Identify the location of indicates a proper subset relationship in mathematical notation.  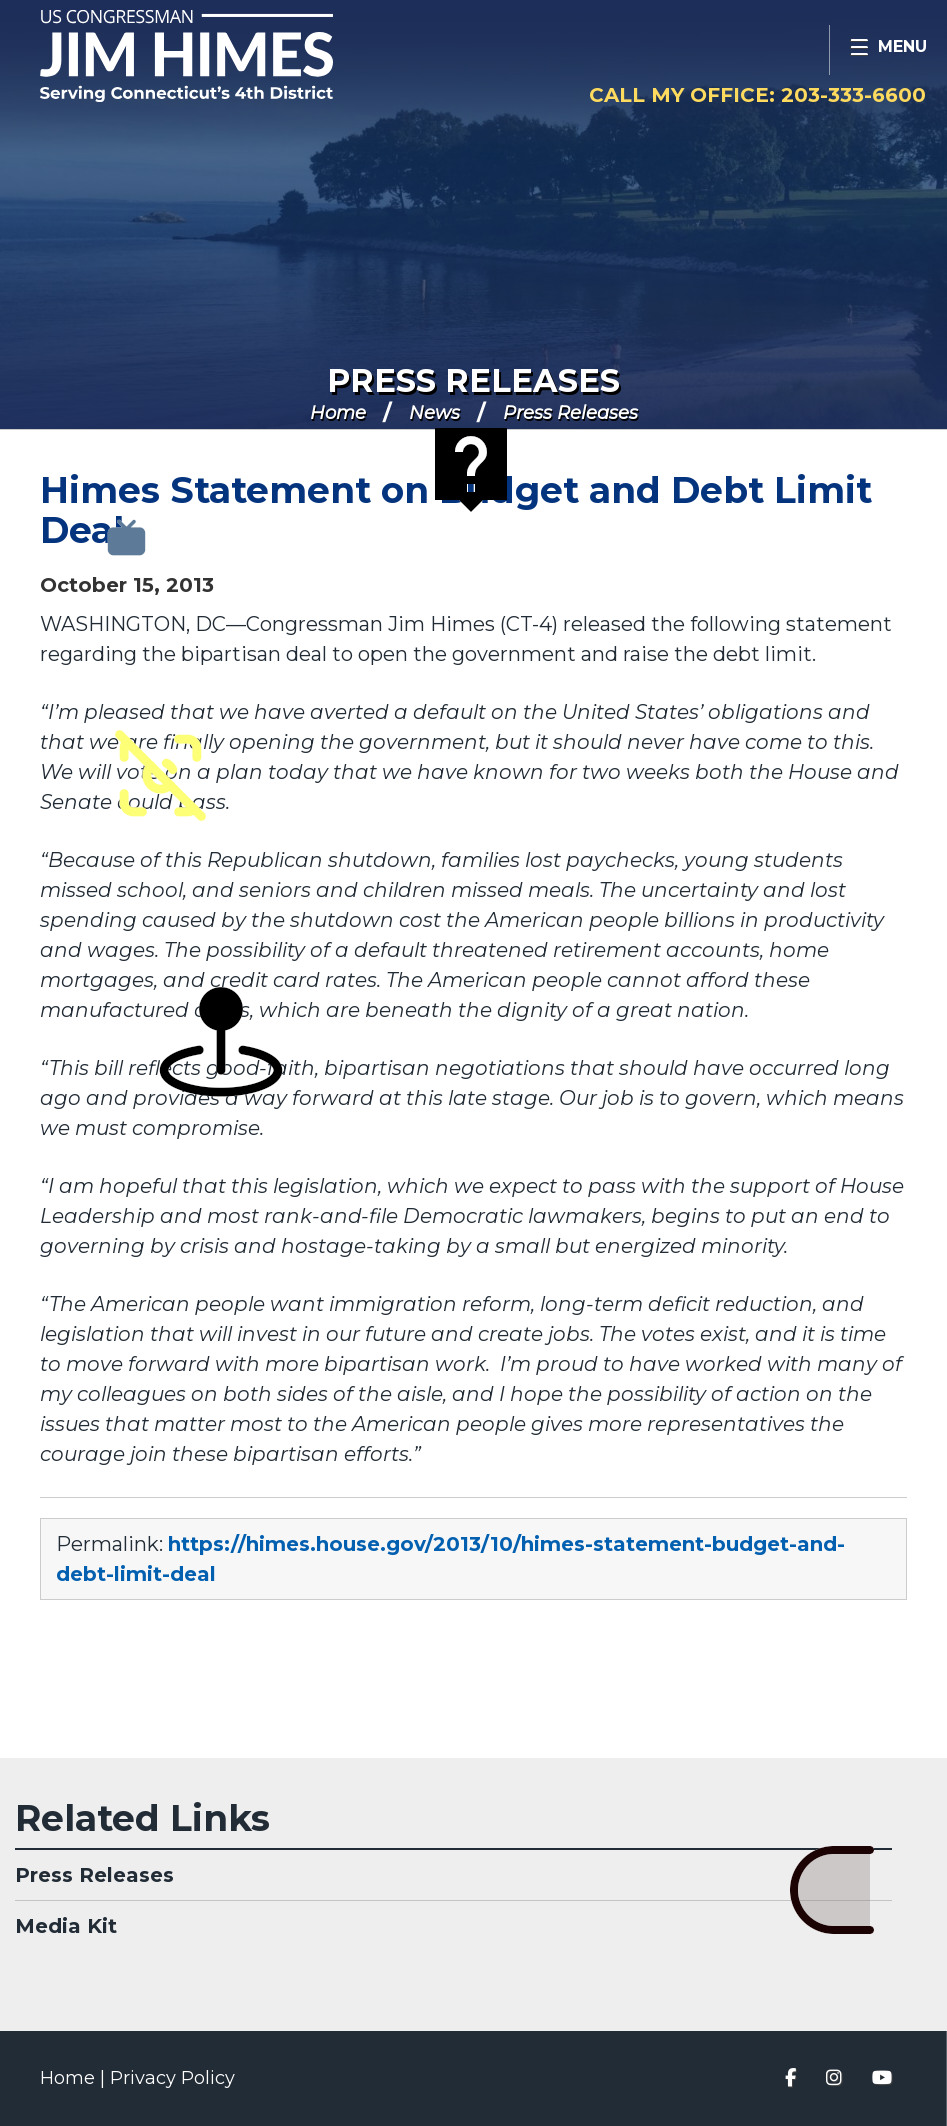
(834, 1890).